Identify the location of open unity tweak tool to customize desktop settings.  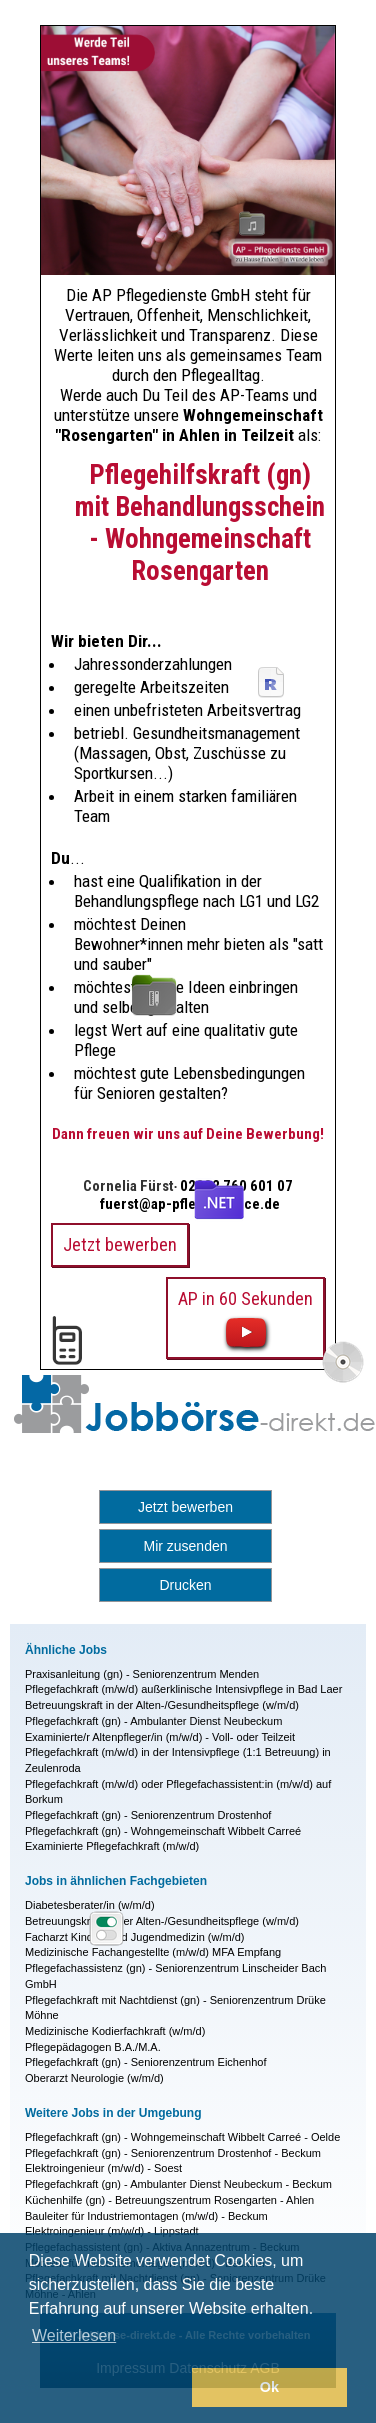
(106, 1928).